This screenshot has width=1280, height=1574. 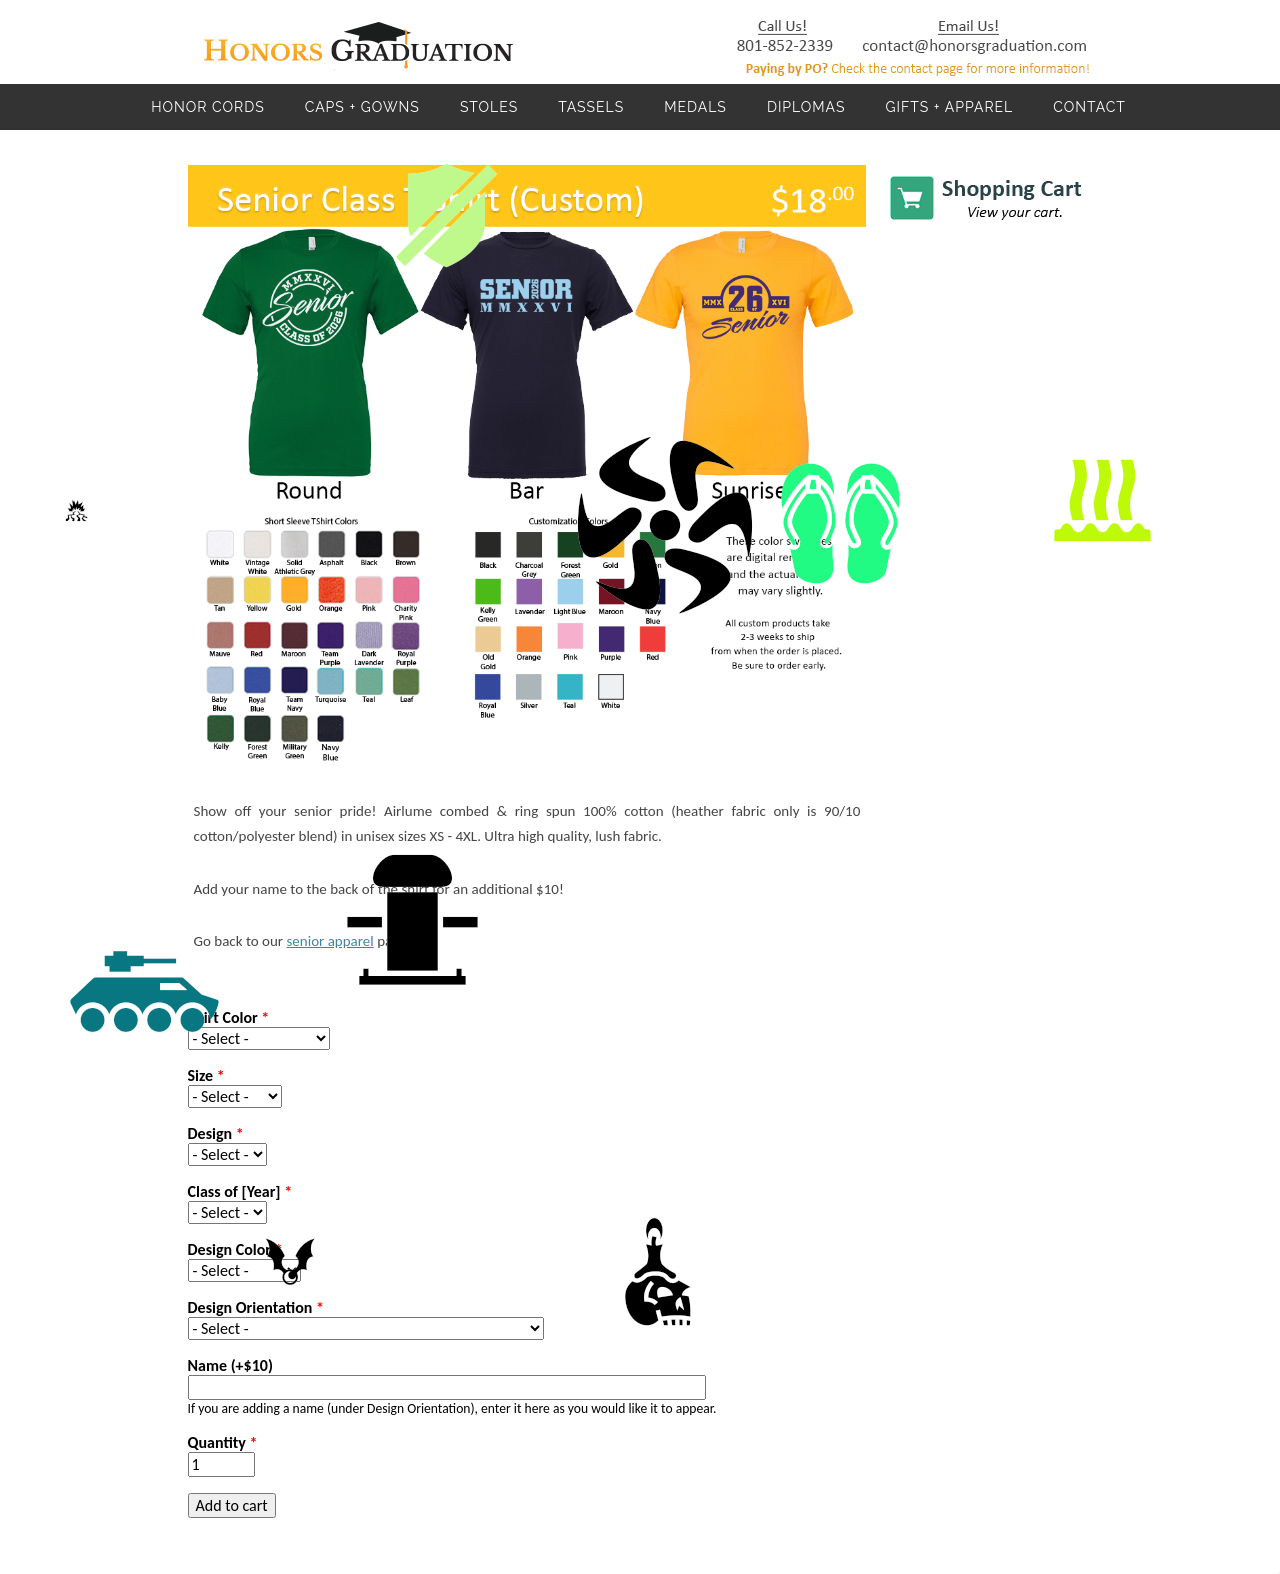 I want to click on indicates a spinning or rotating action, so click(x=665, y=523).